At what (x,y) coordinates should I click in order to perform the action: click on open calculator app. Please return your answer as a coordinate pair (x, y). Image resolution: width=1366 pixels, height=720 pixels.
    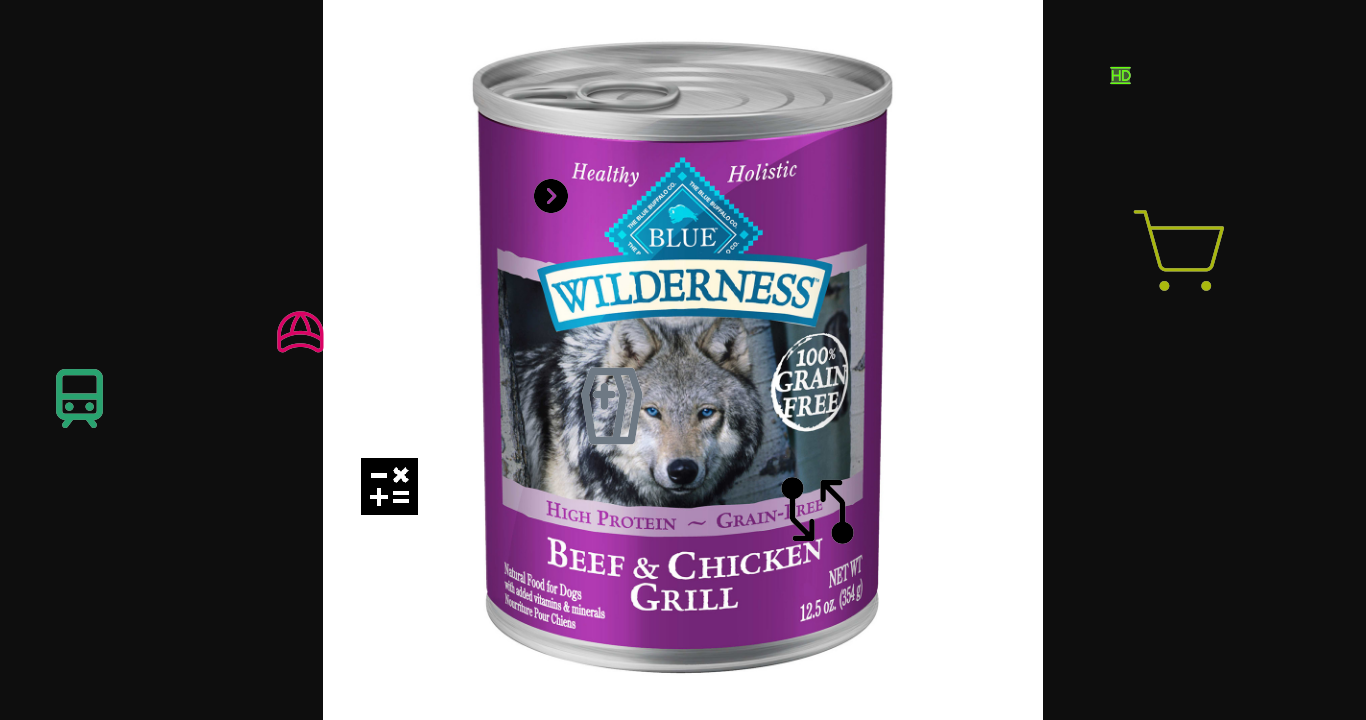
    Looking at the image, I should click on (389, 486).